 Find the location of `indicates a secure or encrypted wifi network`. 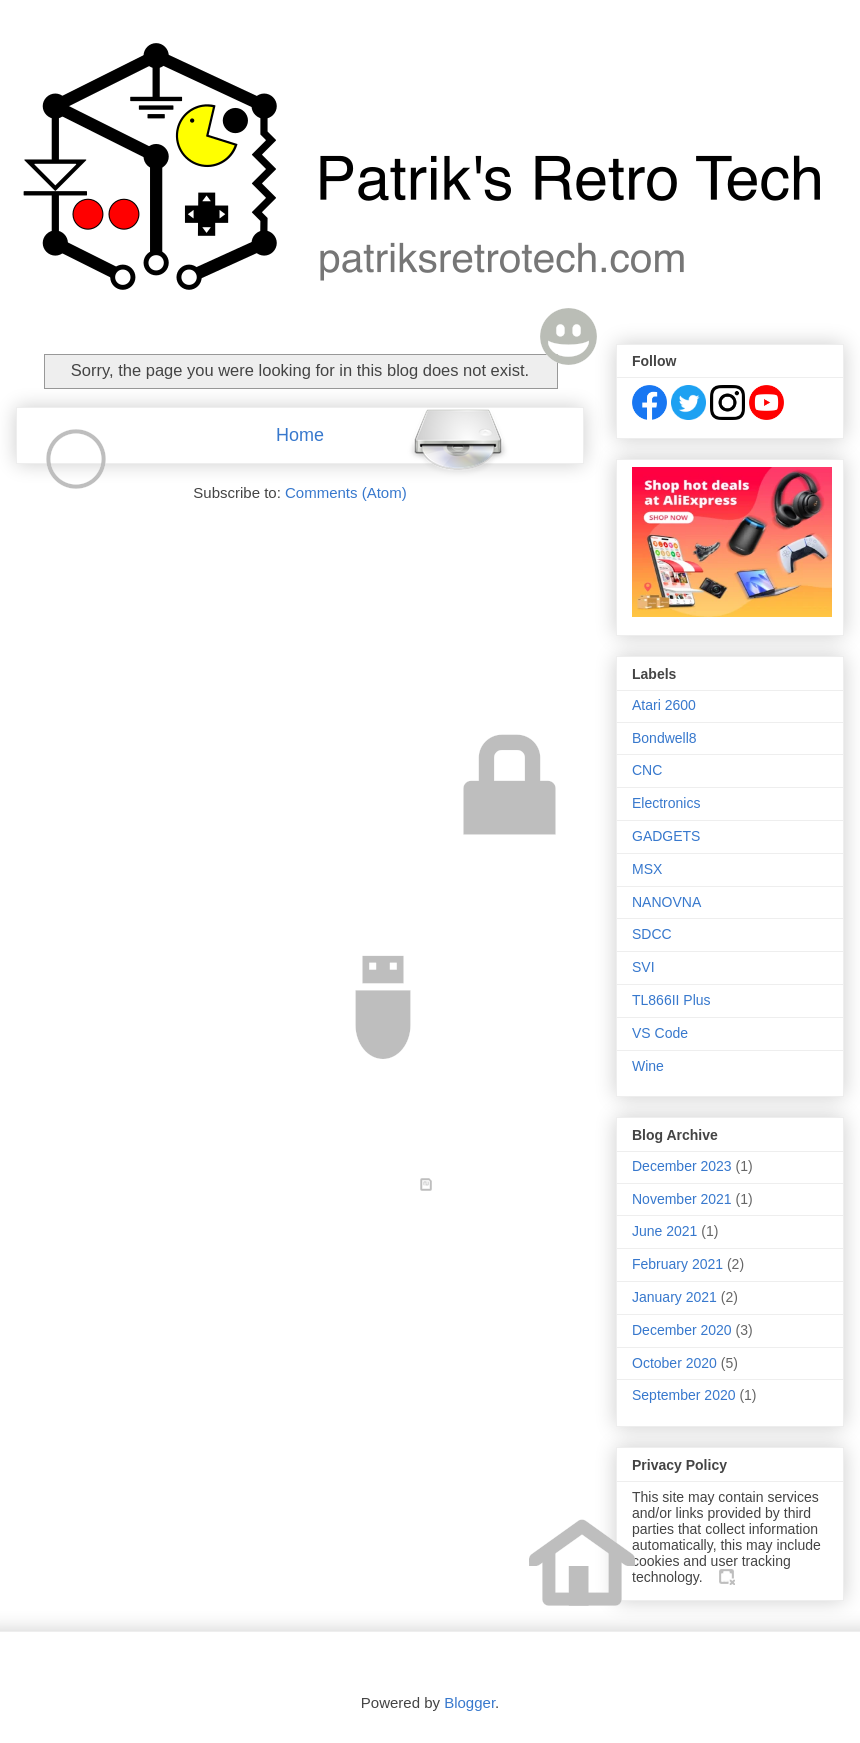

indicates a secure or encrypted wifi network is located at coordinates (509, 788).